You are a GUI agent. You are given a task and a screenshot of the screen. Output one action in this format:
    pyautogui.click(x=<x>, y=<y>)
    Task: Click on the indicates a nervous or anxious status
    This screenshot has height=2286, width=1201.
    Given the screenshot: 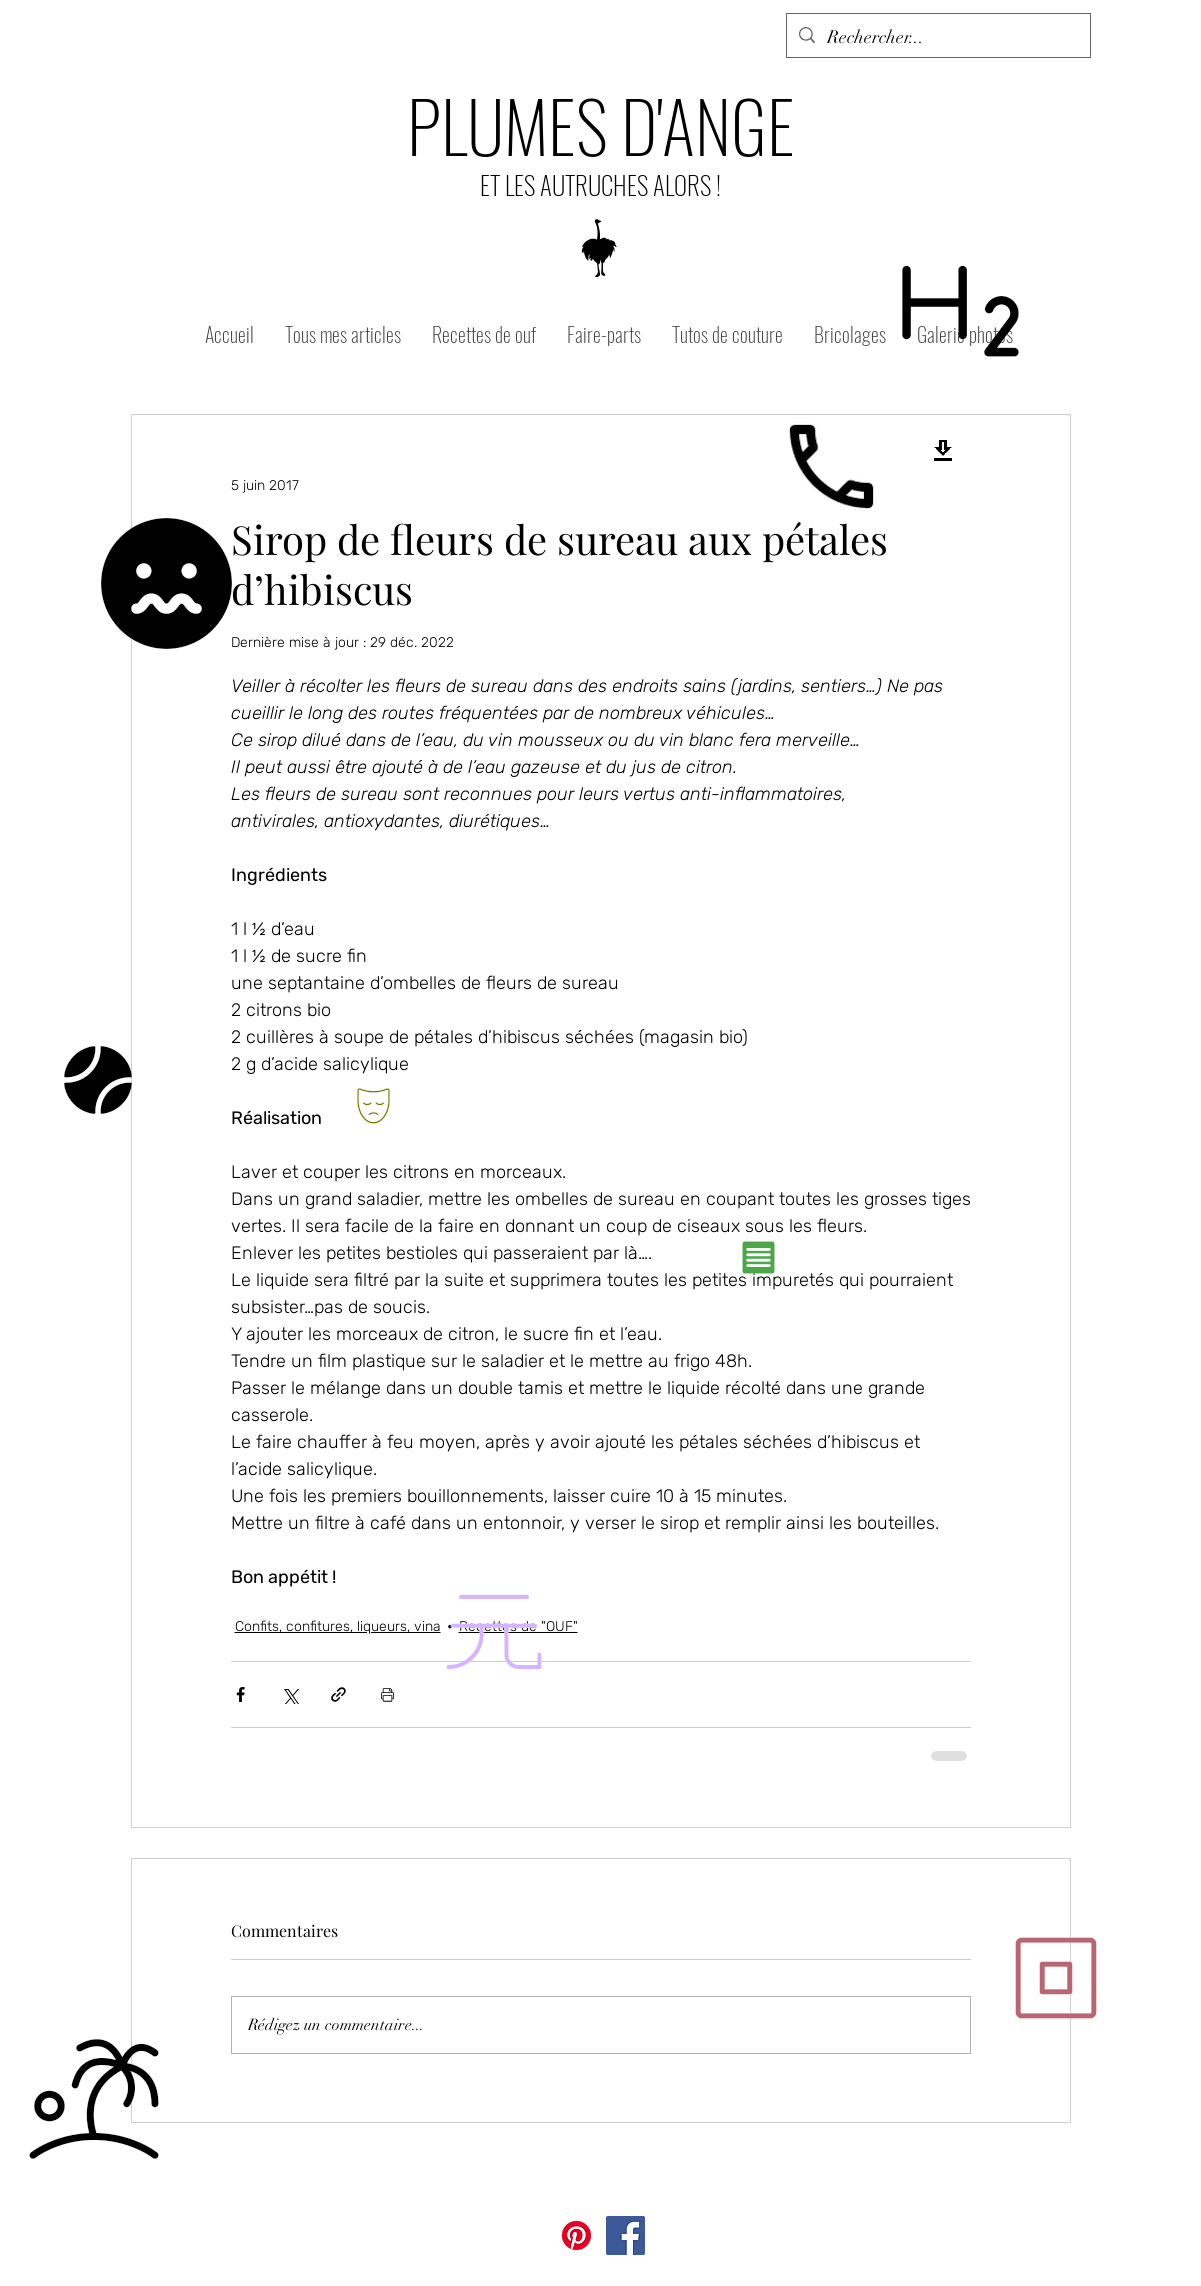 What is the action you would take?
    pyautogui.click(x=166, y=583)
    